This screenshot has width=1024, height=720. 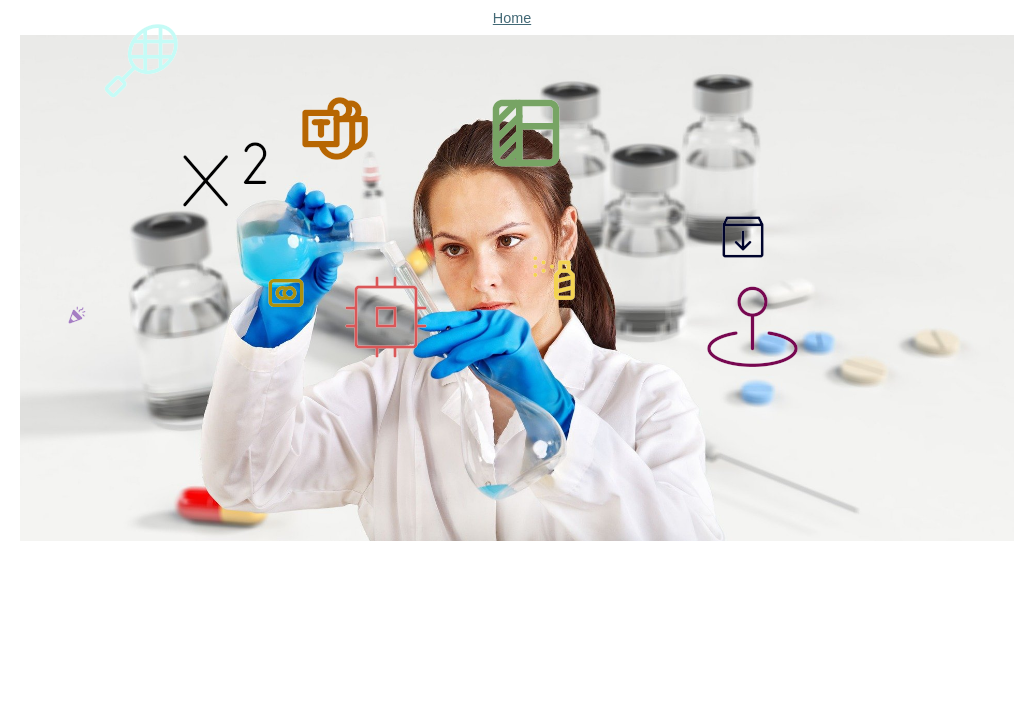 I want to click on access spray or paint tools, so click(x=554, y=277).